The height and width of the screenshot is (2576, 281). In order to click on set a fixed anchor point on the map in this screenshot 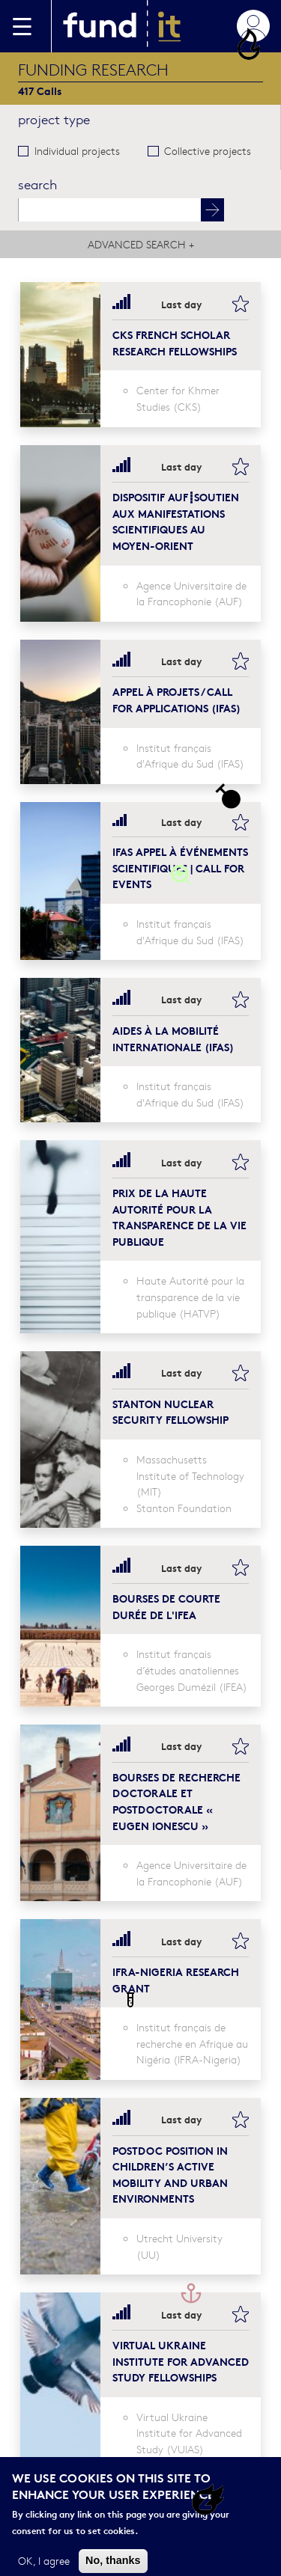, I will do `click(191, 2293)`.